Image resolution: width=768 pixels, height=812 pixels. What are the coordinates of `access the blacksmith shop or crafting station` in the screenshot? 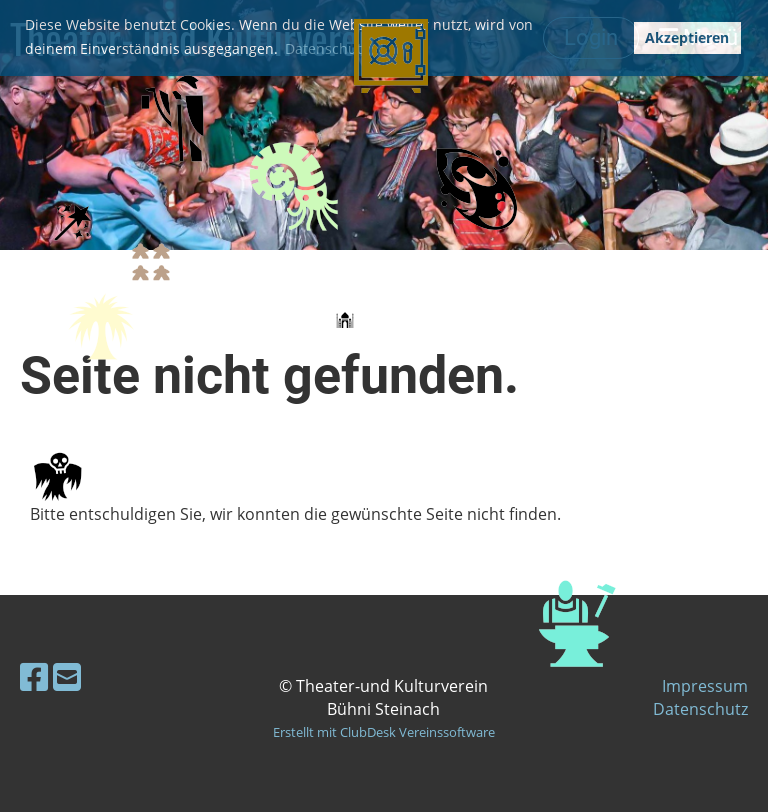 It's located at (574, 623).